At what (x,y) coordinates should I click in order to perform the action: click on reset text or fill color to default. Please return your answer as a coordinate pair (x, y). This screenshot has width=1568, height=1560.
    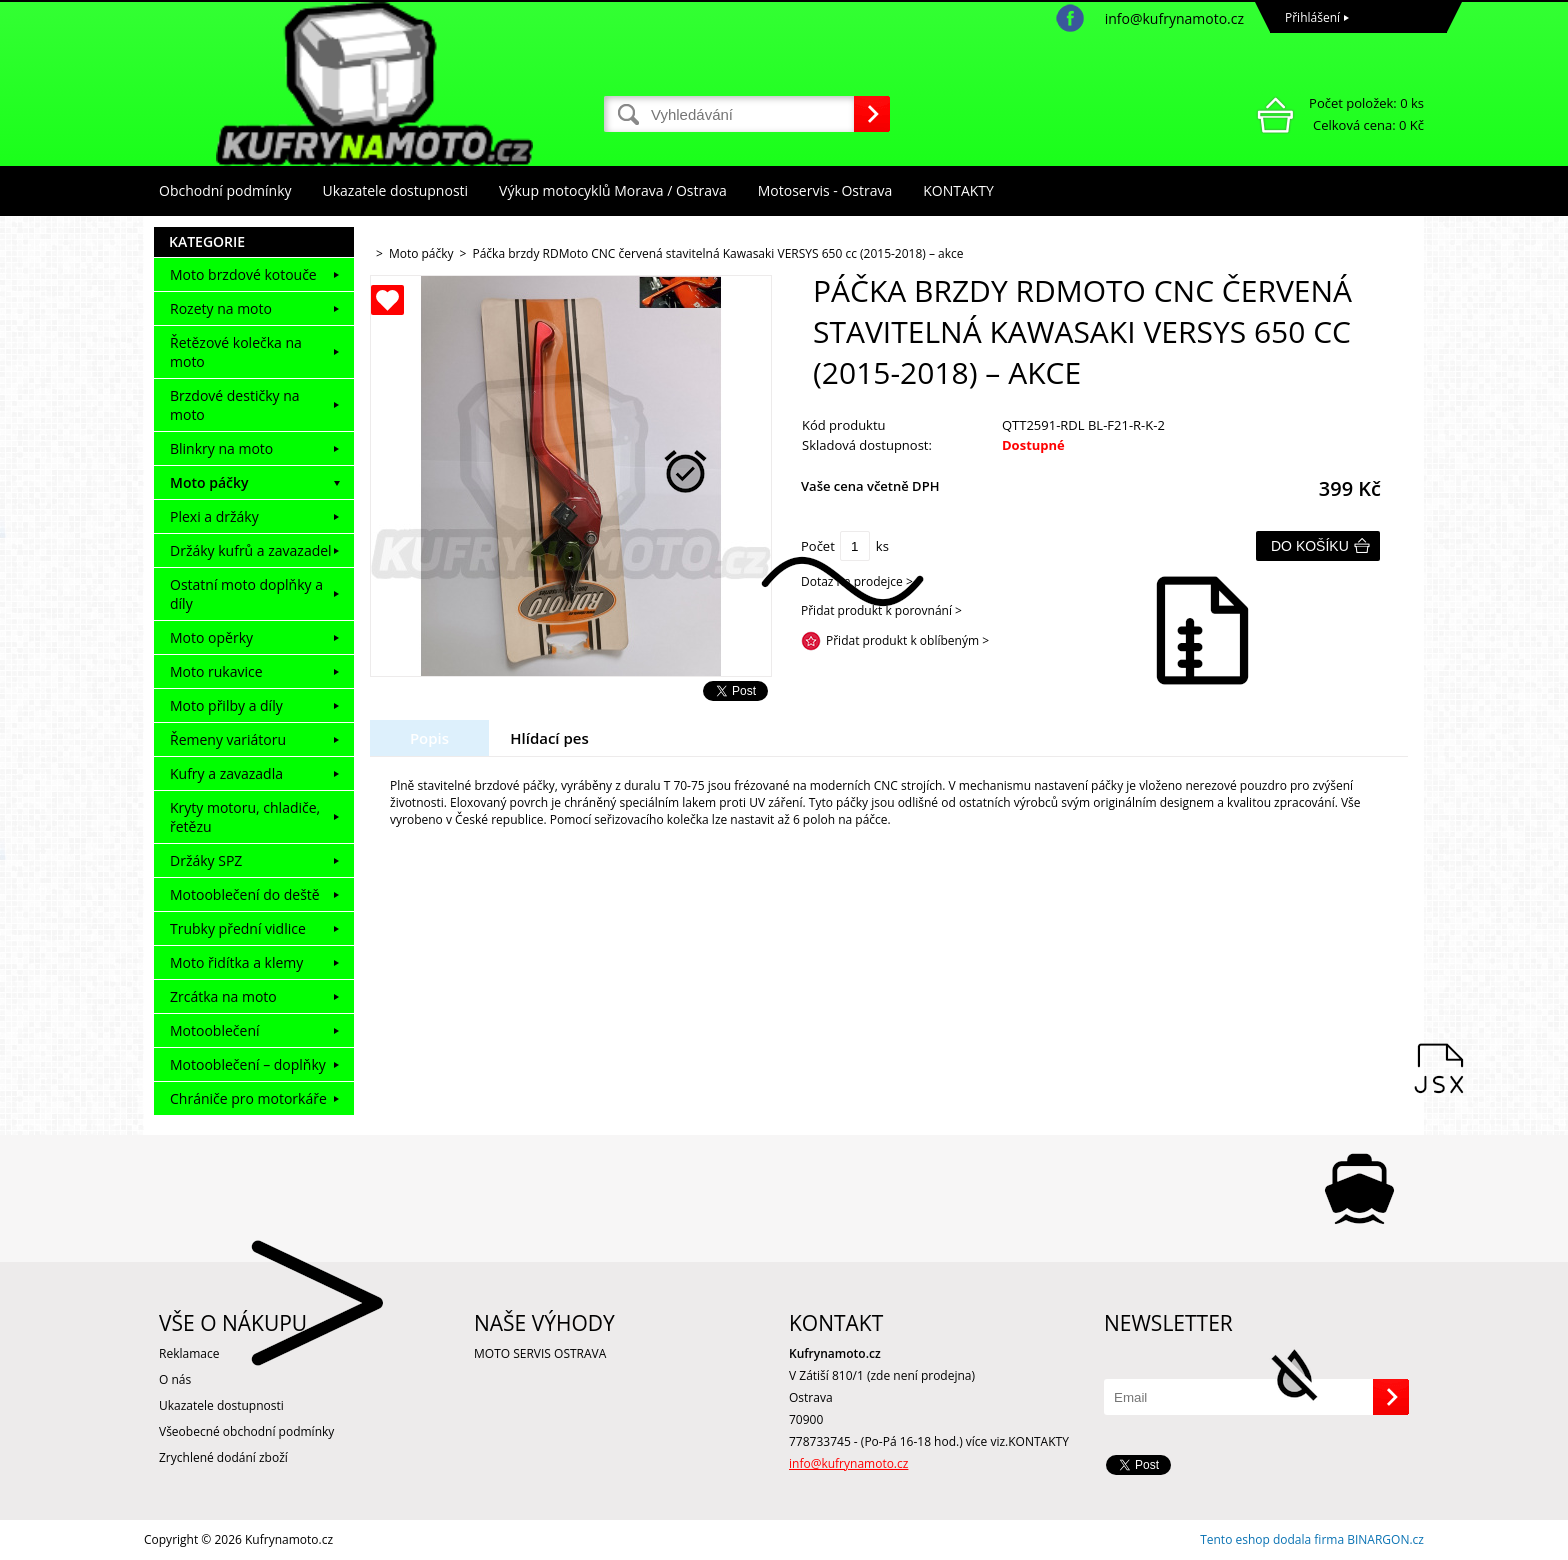
    Looking at the image, I should click on (1294, 1374).